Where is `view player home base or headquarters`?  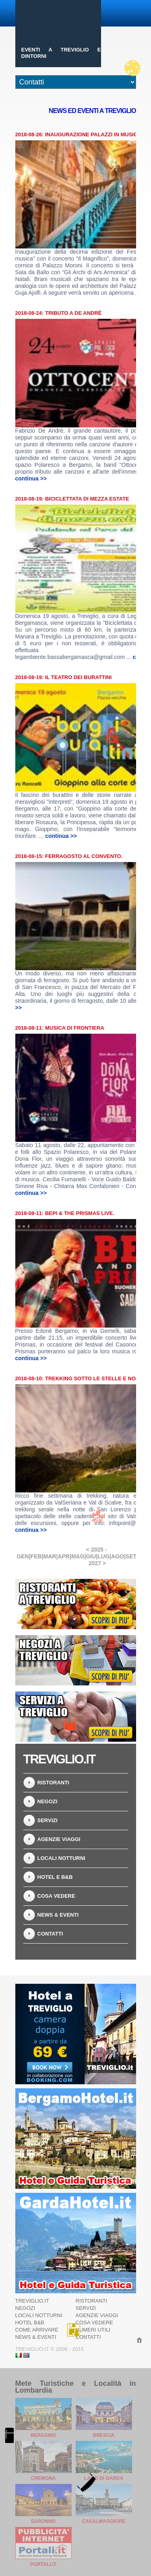 view player home base or headquarters is located at coordinates (139, 2340).